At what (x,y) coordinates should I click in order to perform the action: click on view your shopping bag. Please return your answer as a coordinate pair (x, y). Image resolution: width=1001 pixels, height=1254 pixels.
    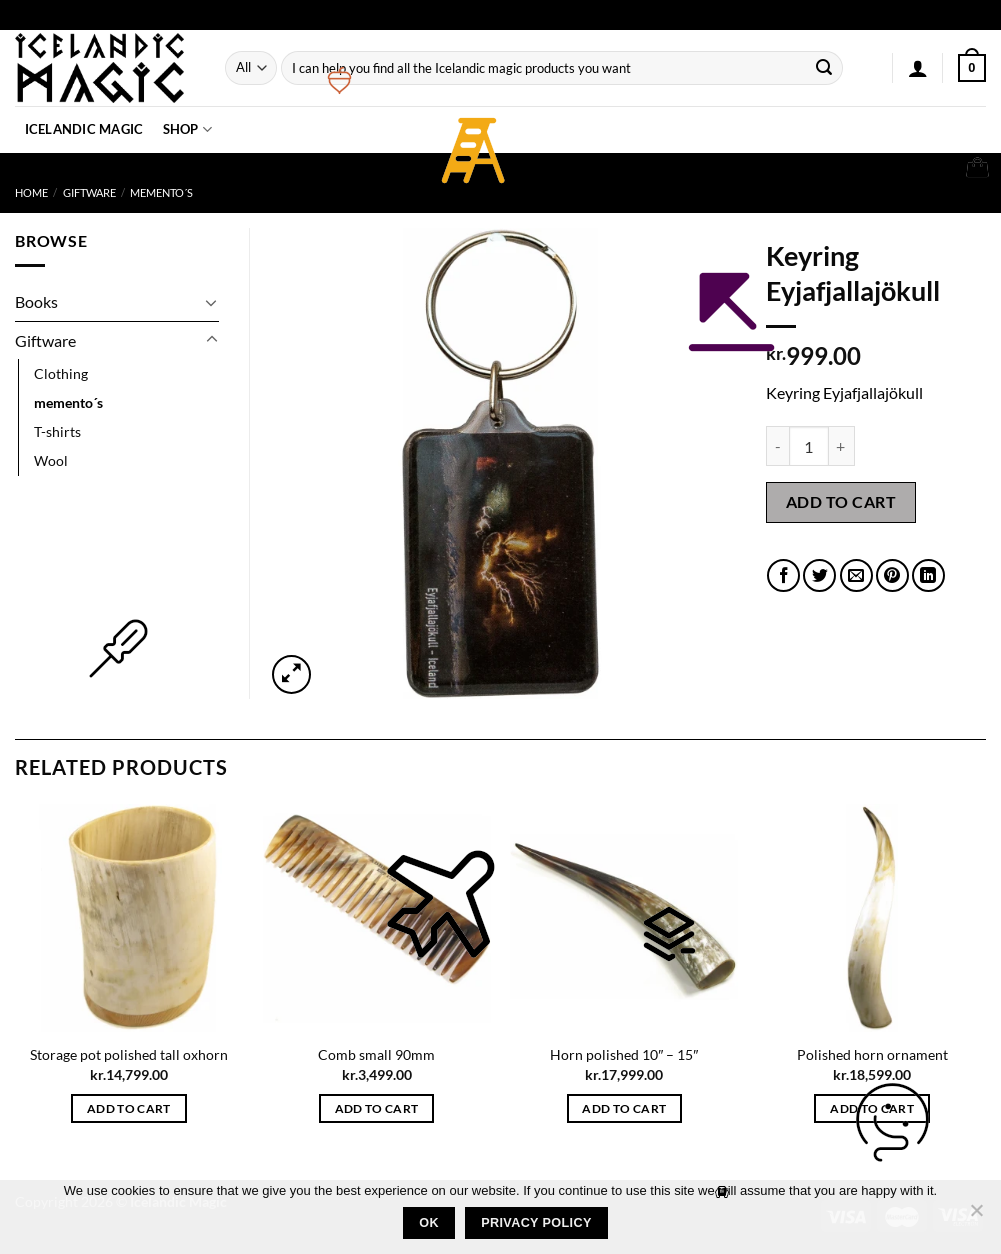
    Looking at the image, I should click on (977, 168).